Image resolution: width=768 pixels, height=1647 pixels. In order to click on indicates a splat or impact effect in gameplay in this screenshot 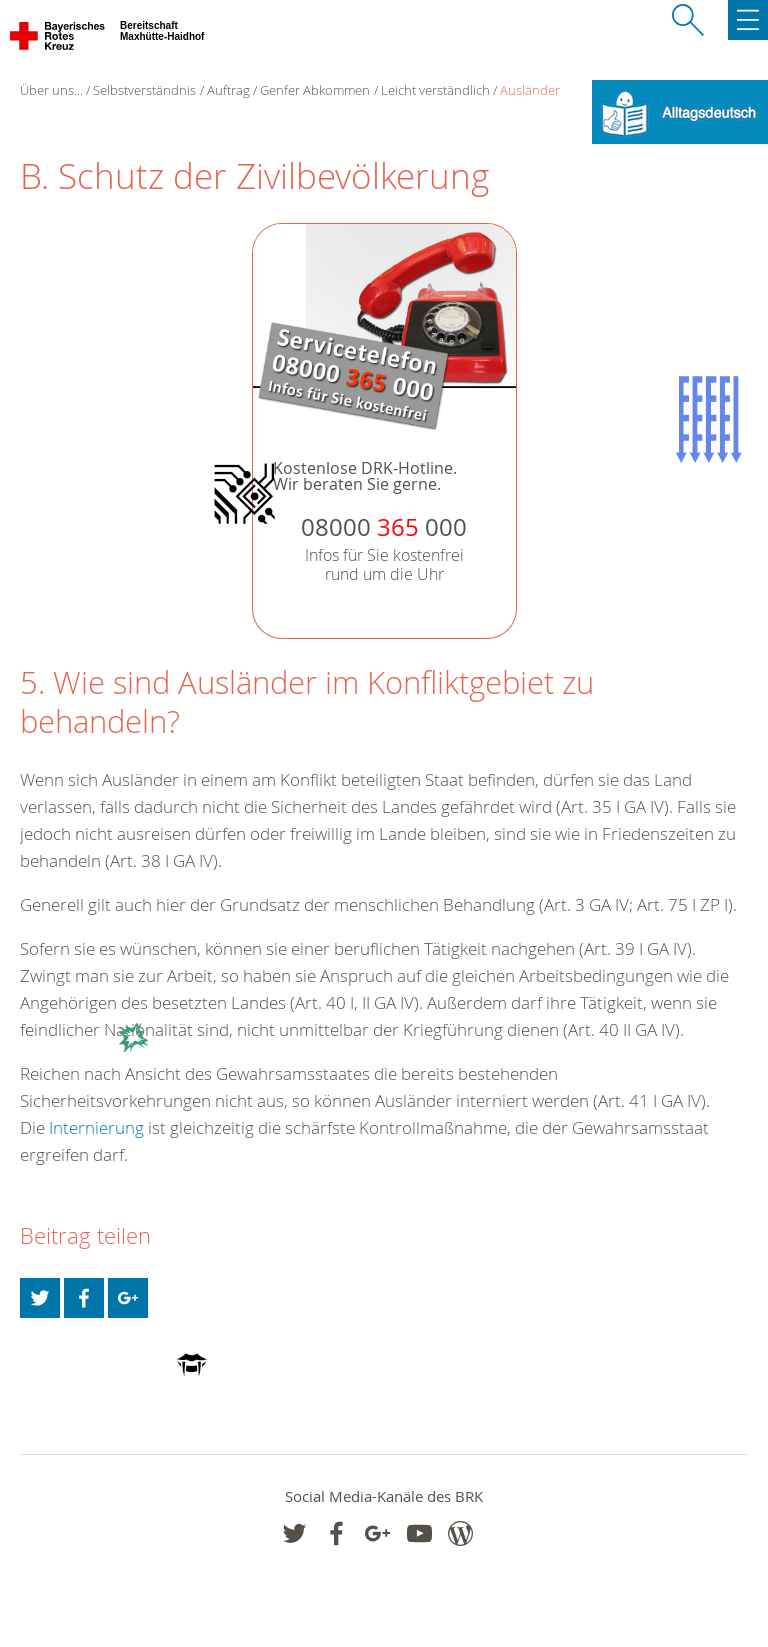, I will do `click(133, 1037)`.